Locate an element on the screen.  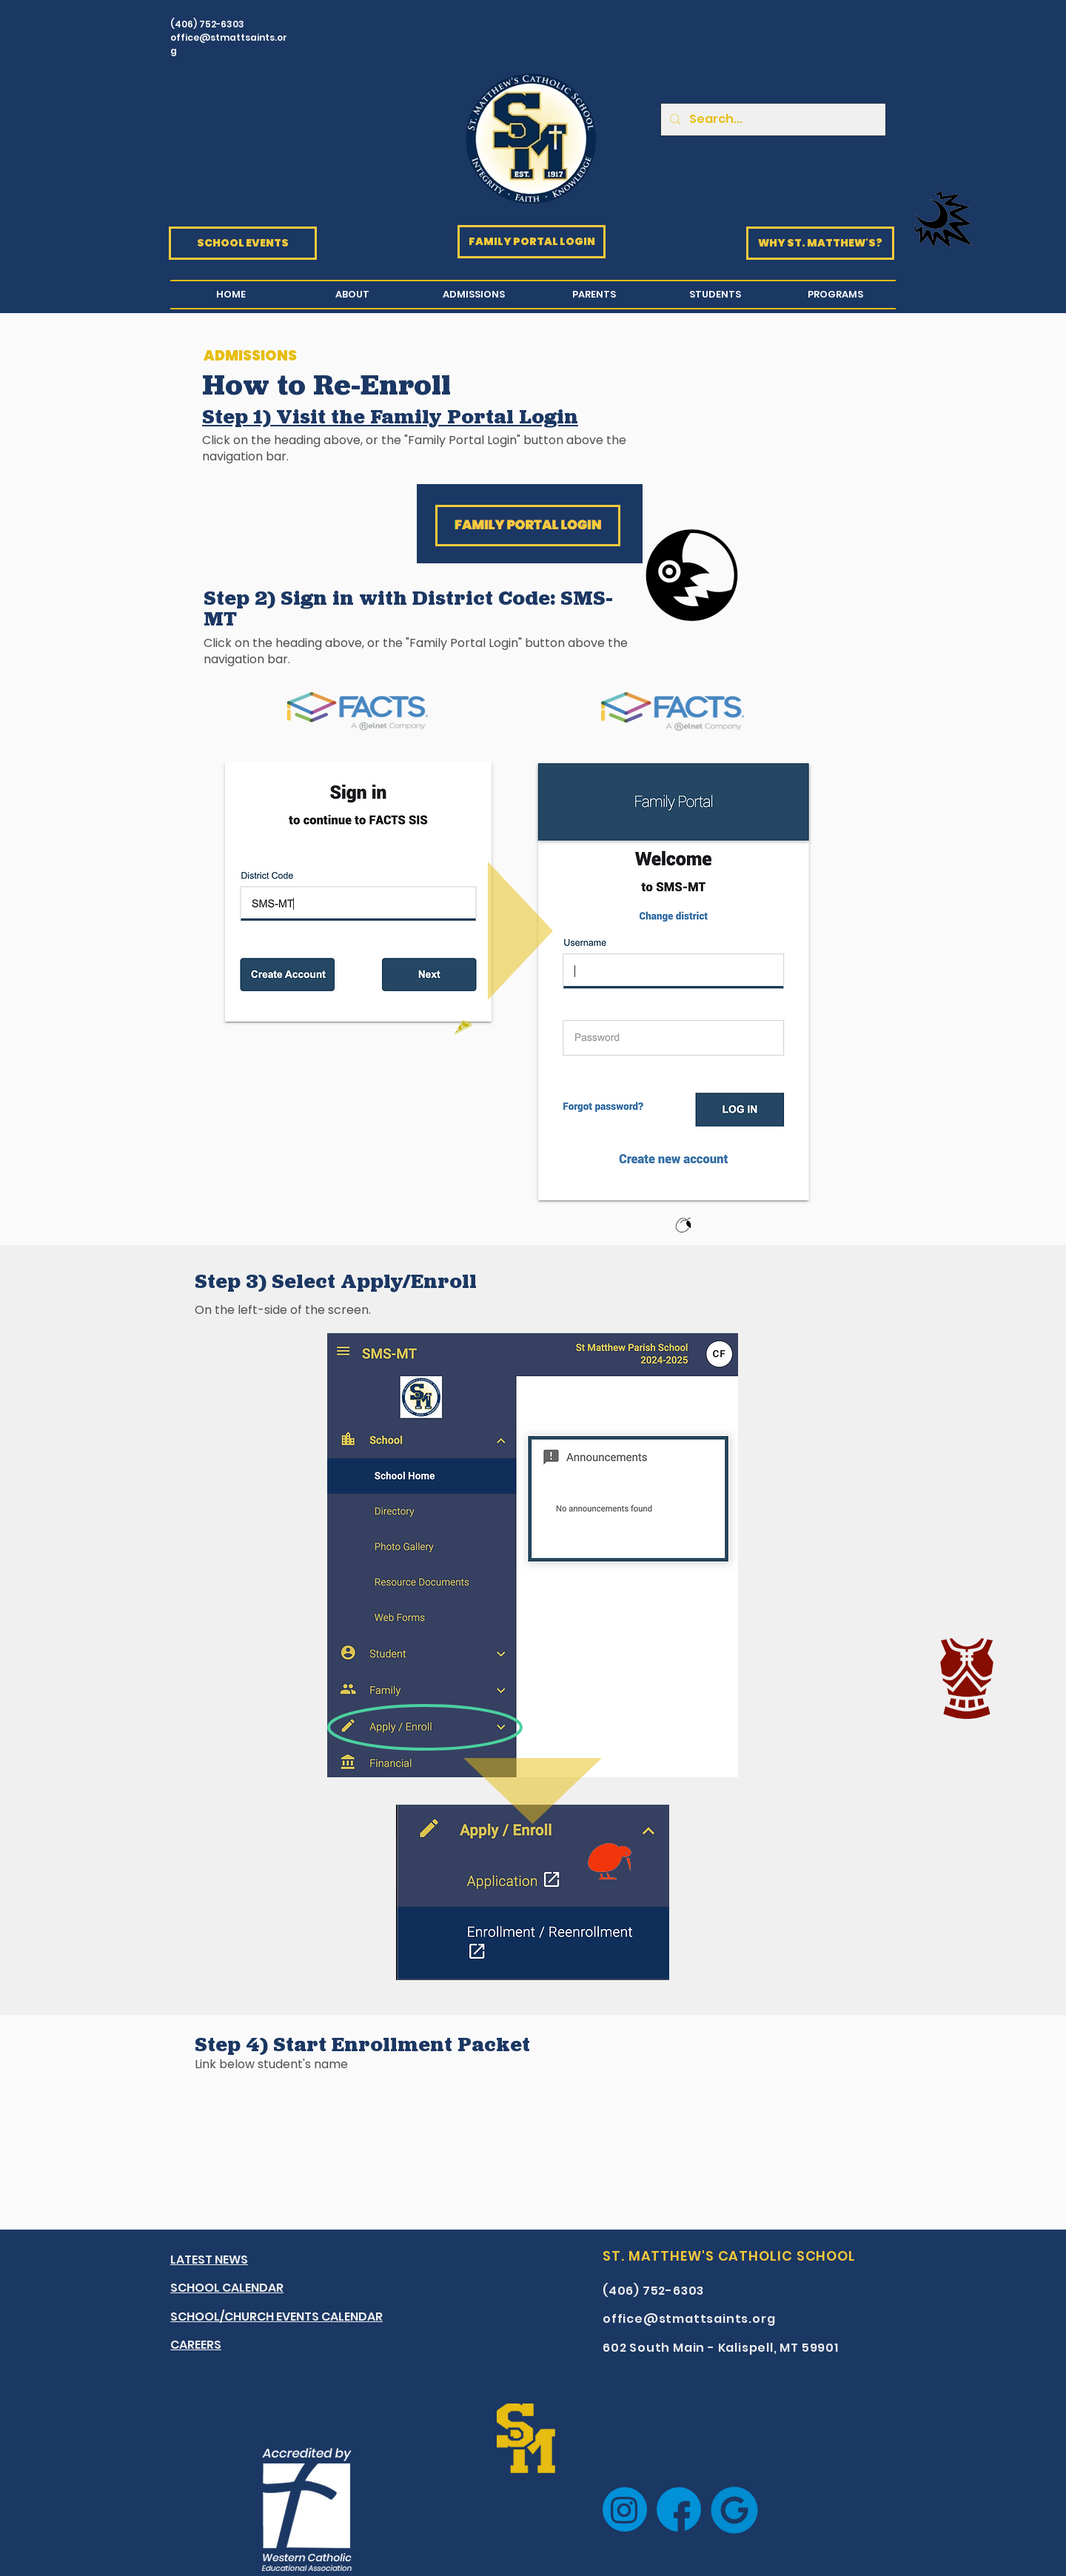
order food or access food delivery services is located at coordinates (463, 1027).